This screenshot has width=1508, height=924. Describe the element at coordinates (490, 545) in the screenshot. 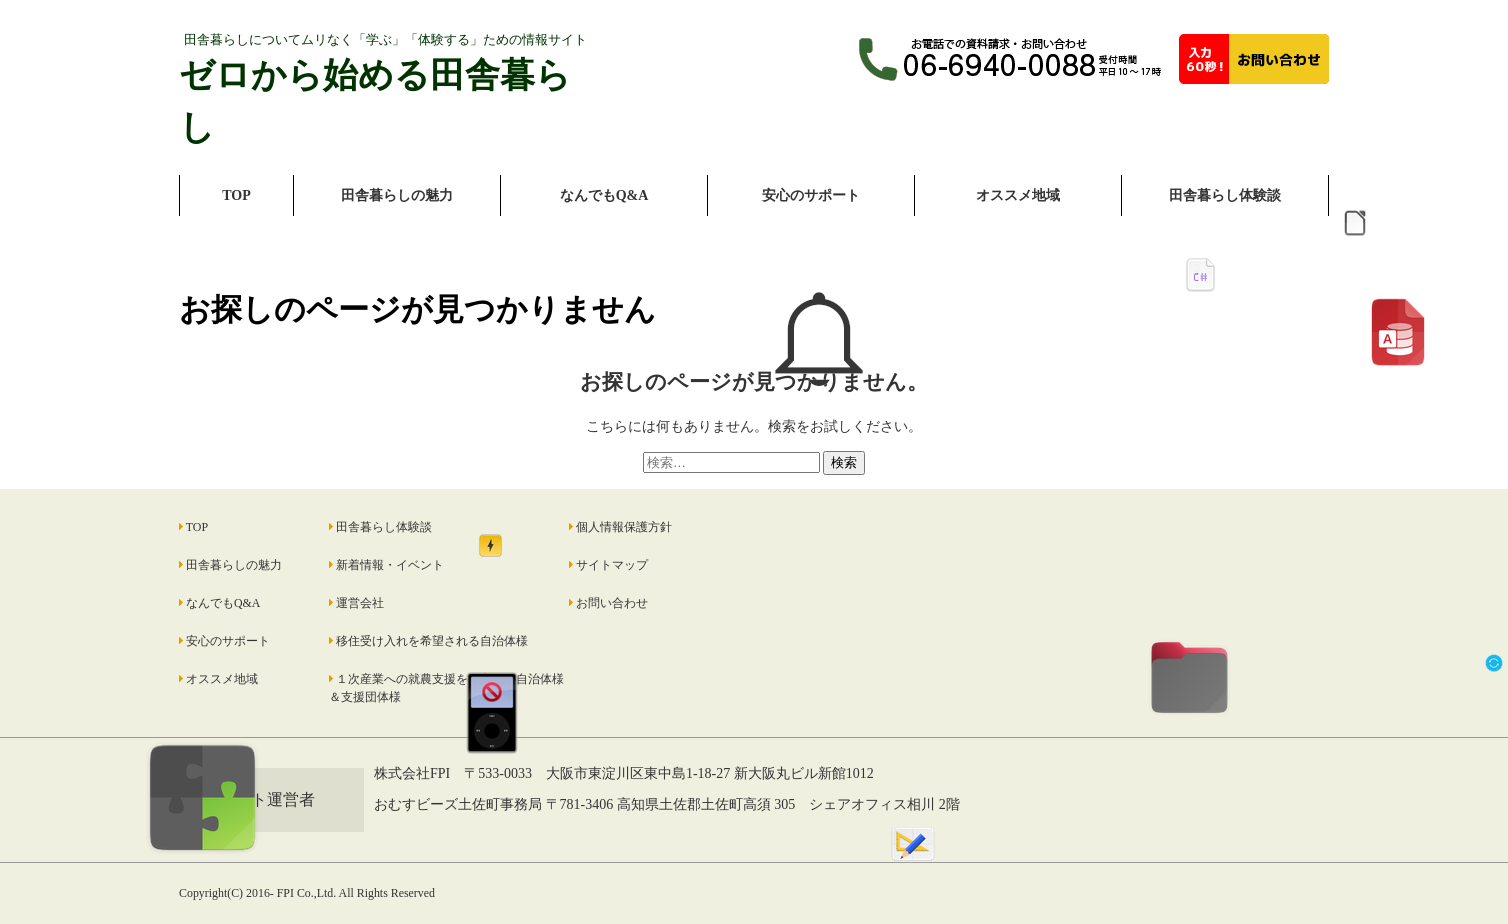

I see `access power and battery settings` at that location.